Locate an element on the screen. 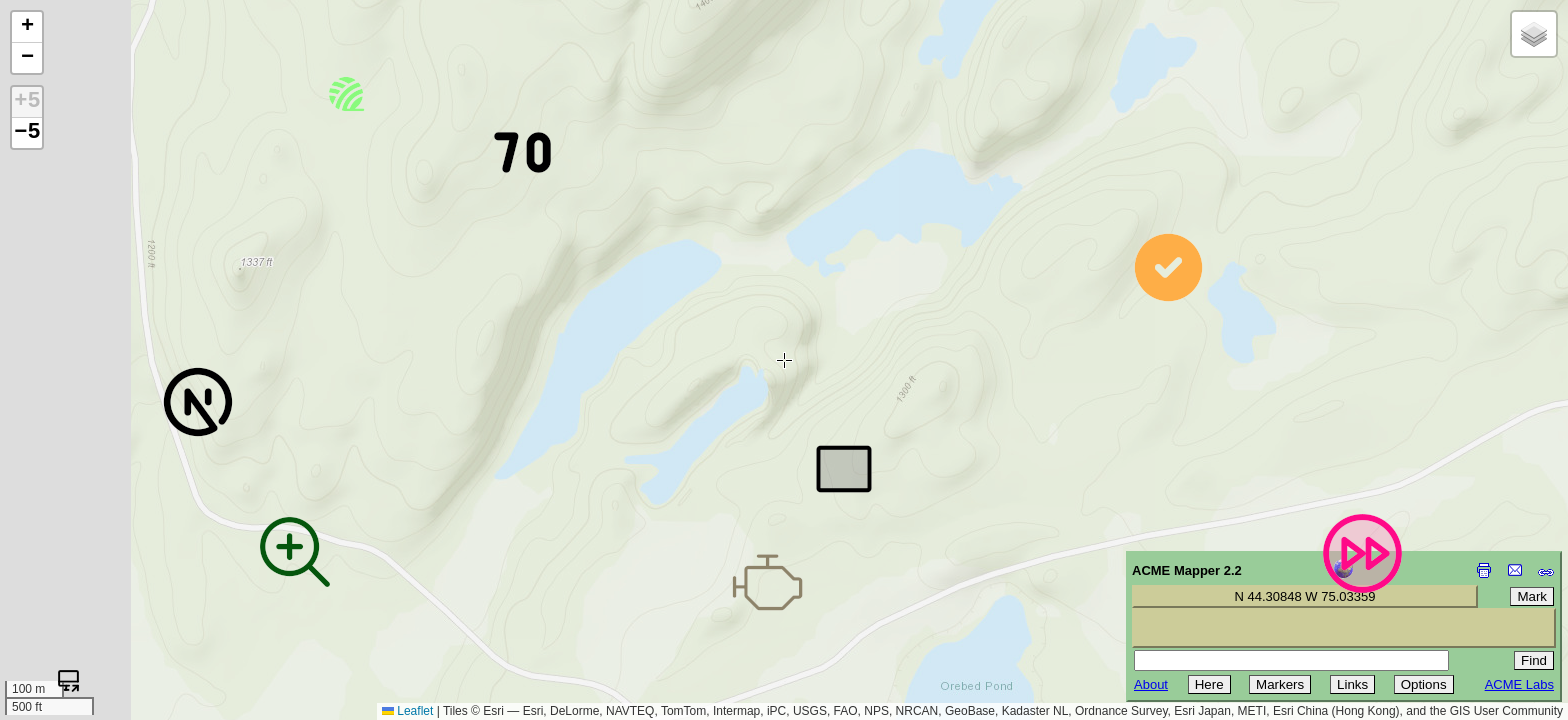  Next.js framework logo is located at coordinates (198, 402).